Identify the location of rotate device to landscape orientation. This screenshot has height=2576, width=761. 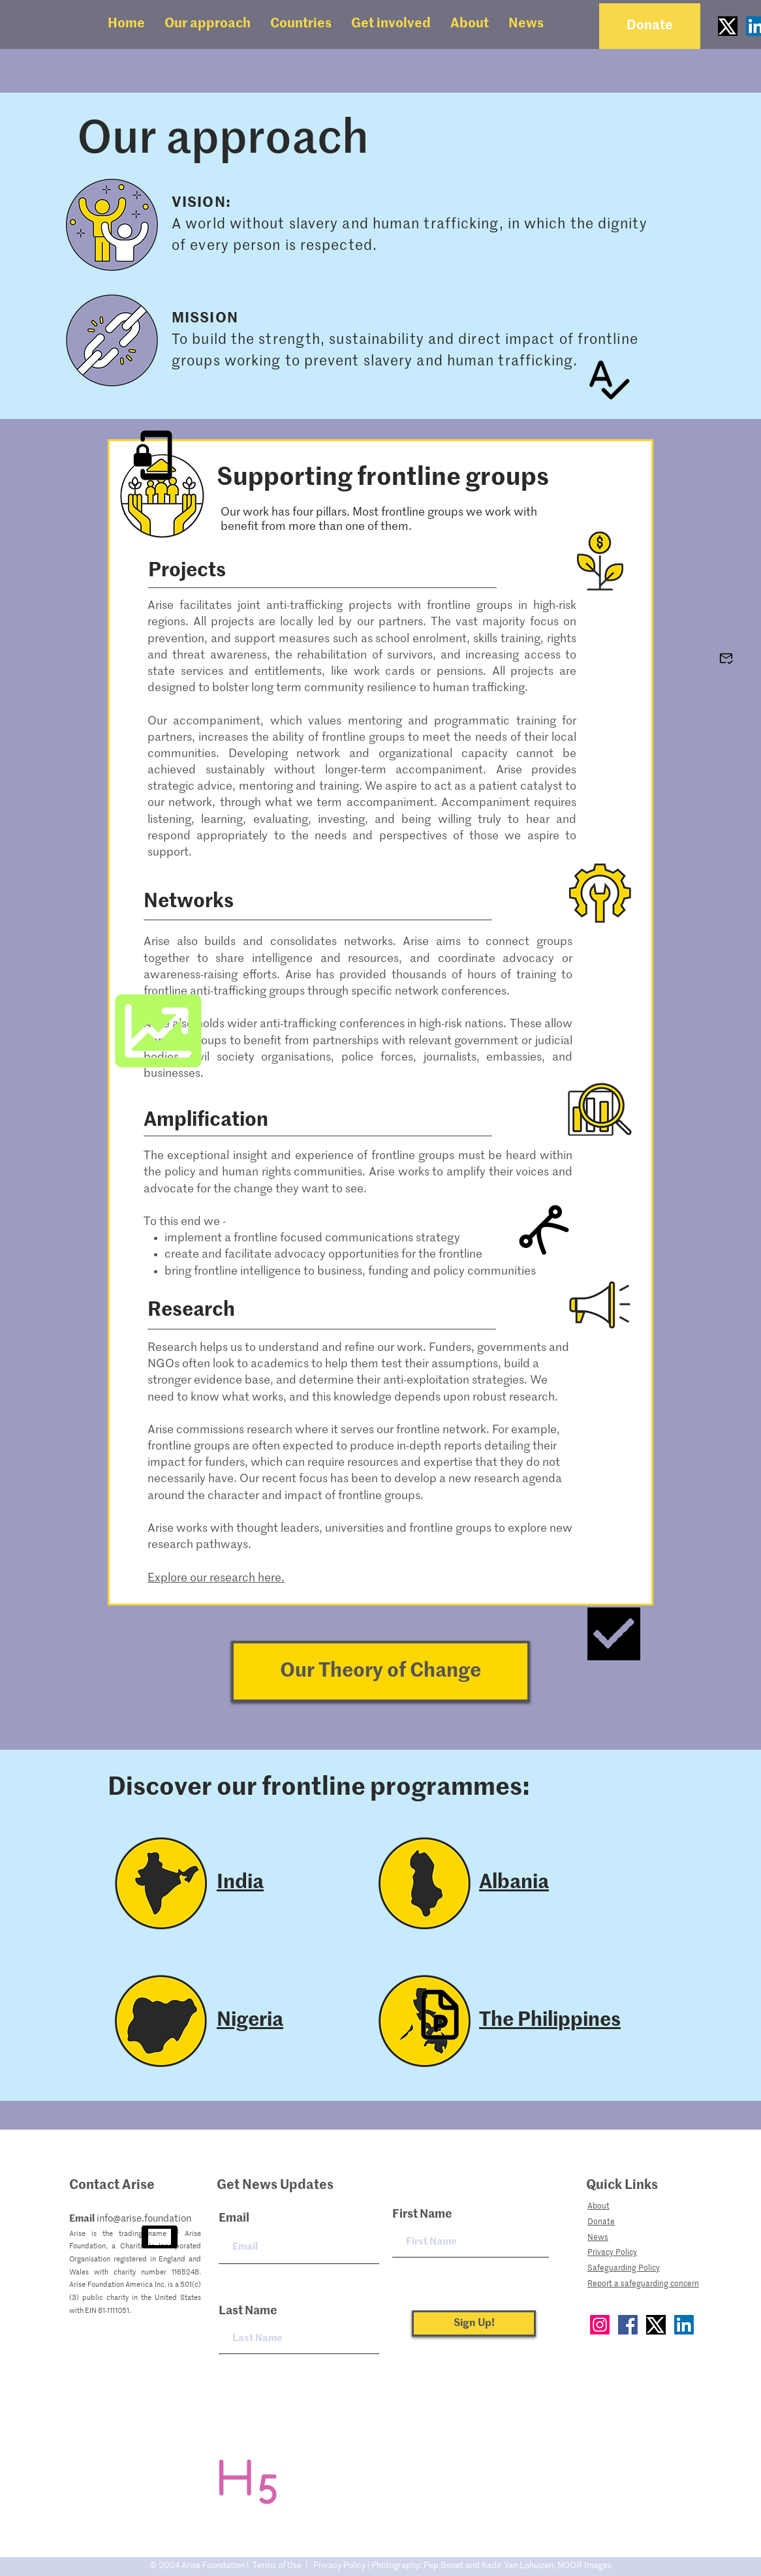
(159, 2237).